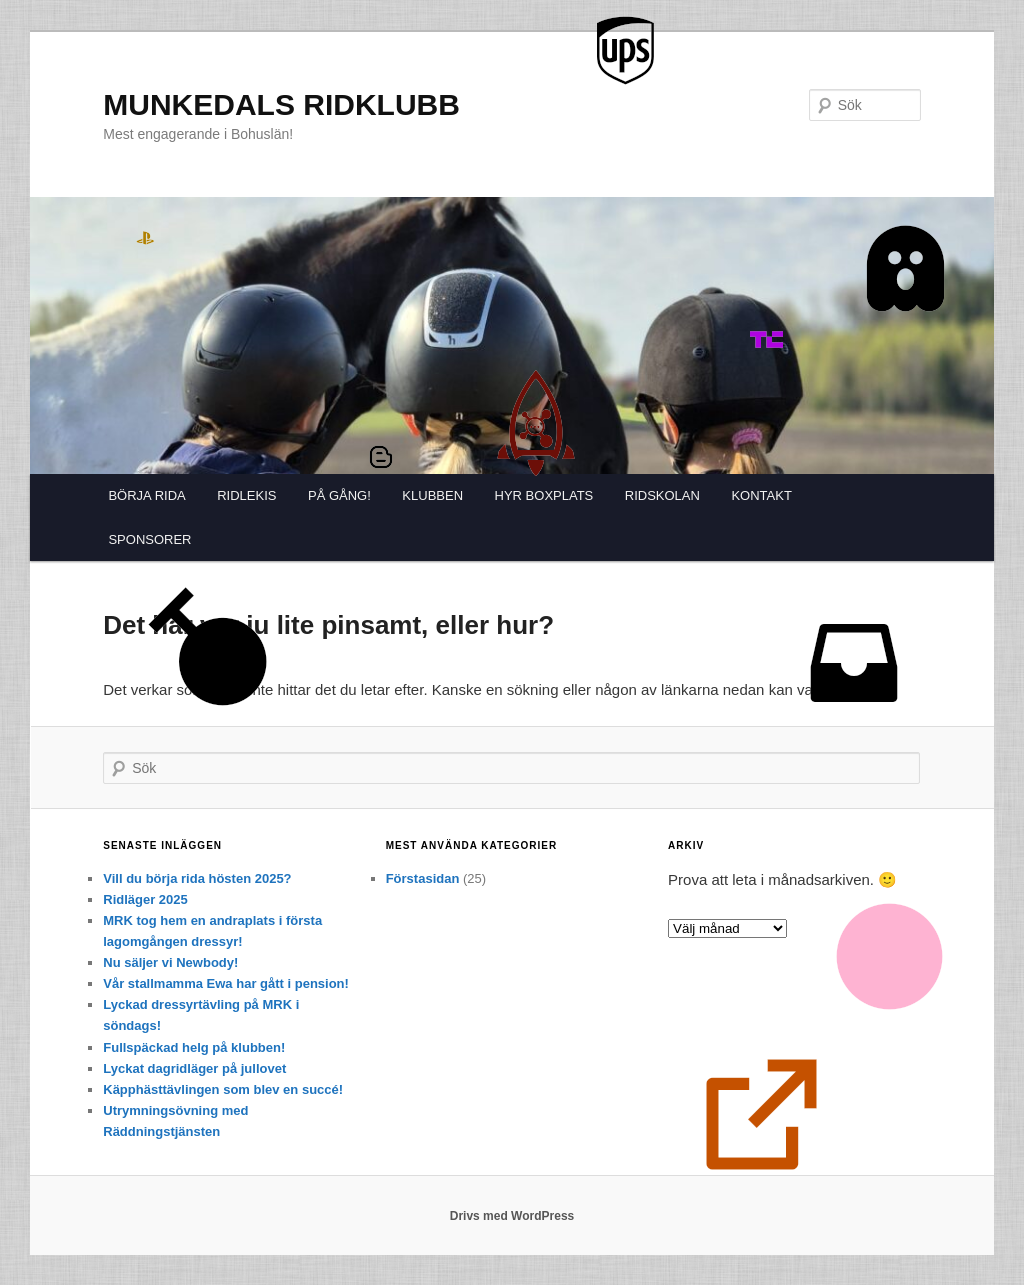 Image resolution: width=1024 pixels, height=1285 pixels. Describe the element at coordinates (905, 268) in the screenshot. I see `ghost mode or incognito status indicator` at that location.